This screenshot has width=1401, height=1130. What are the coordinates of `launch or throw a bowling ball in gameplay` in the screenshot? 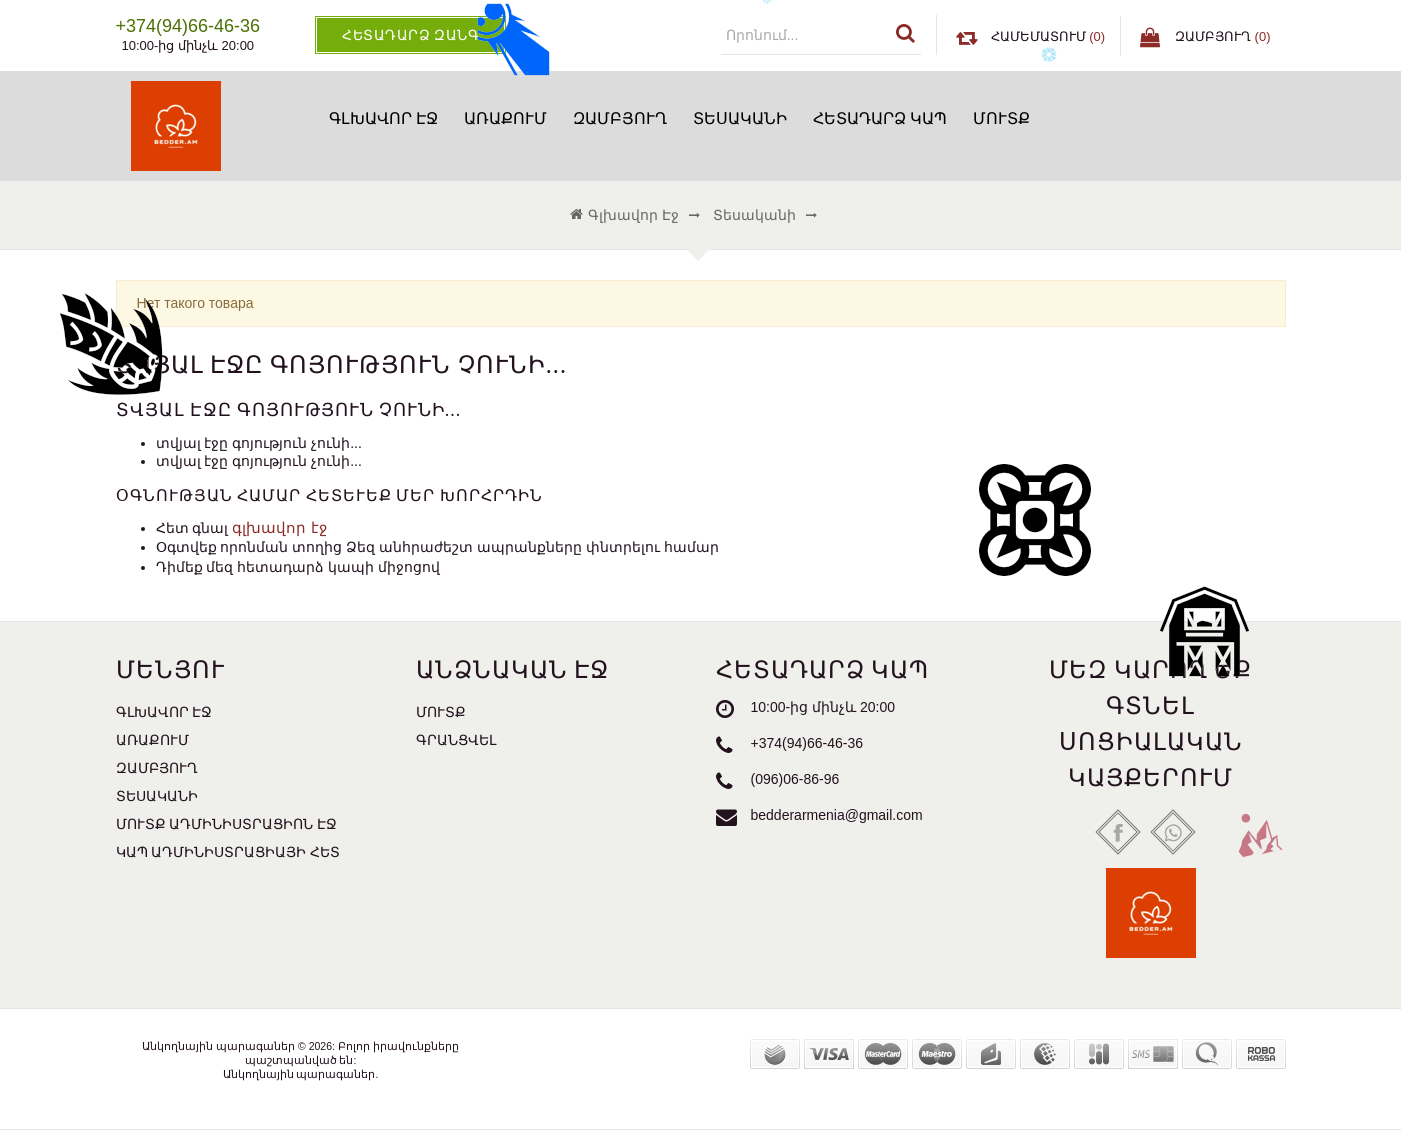 It's located at (513, 39).